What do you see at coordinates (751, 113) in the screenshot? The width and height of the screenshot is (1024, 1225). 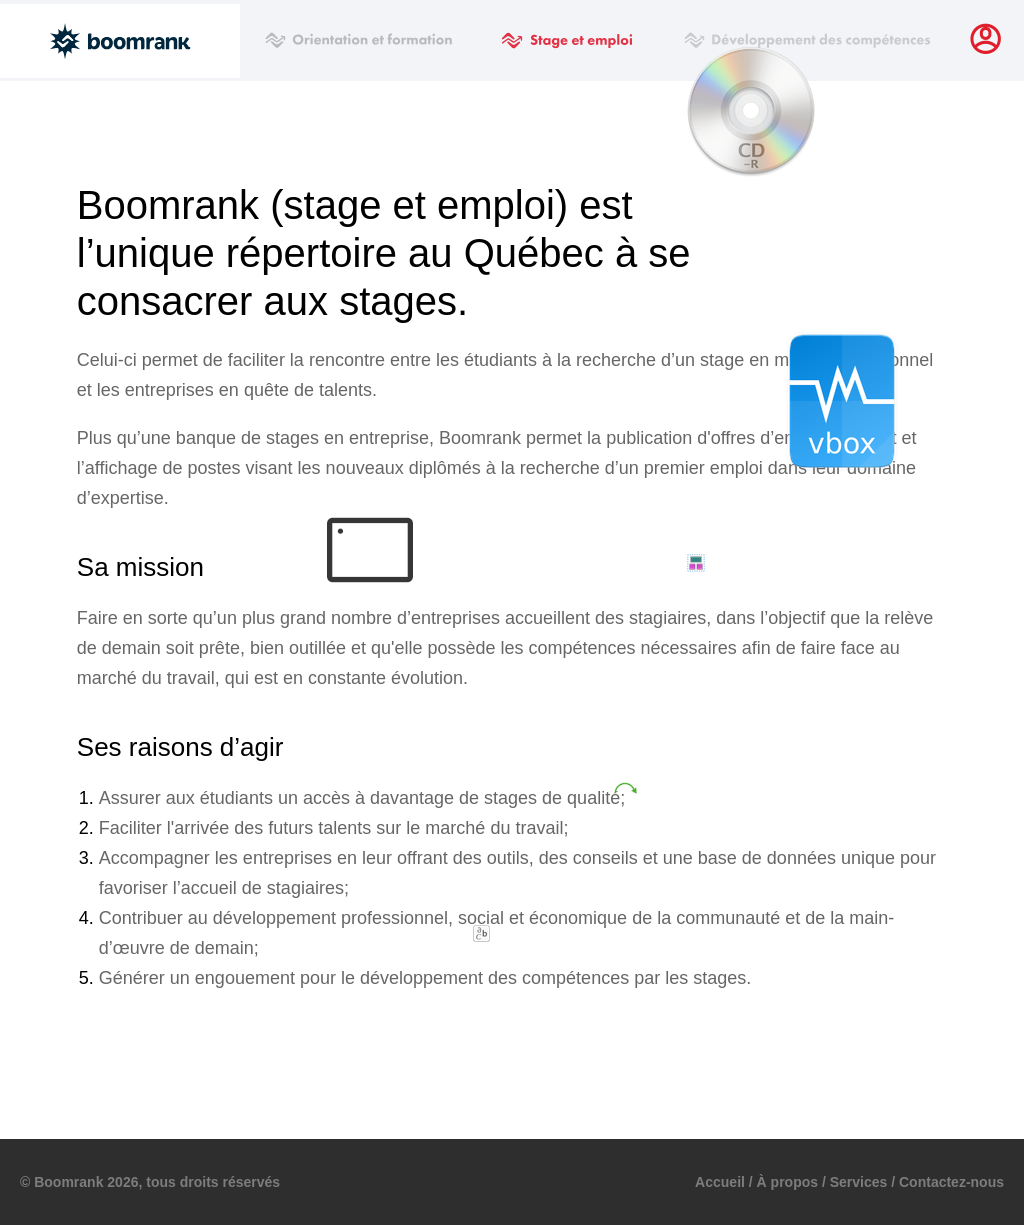 I see `burn files to a recordable CD` at bounding box center [751, 113].